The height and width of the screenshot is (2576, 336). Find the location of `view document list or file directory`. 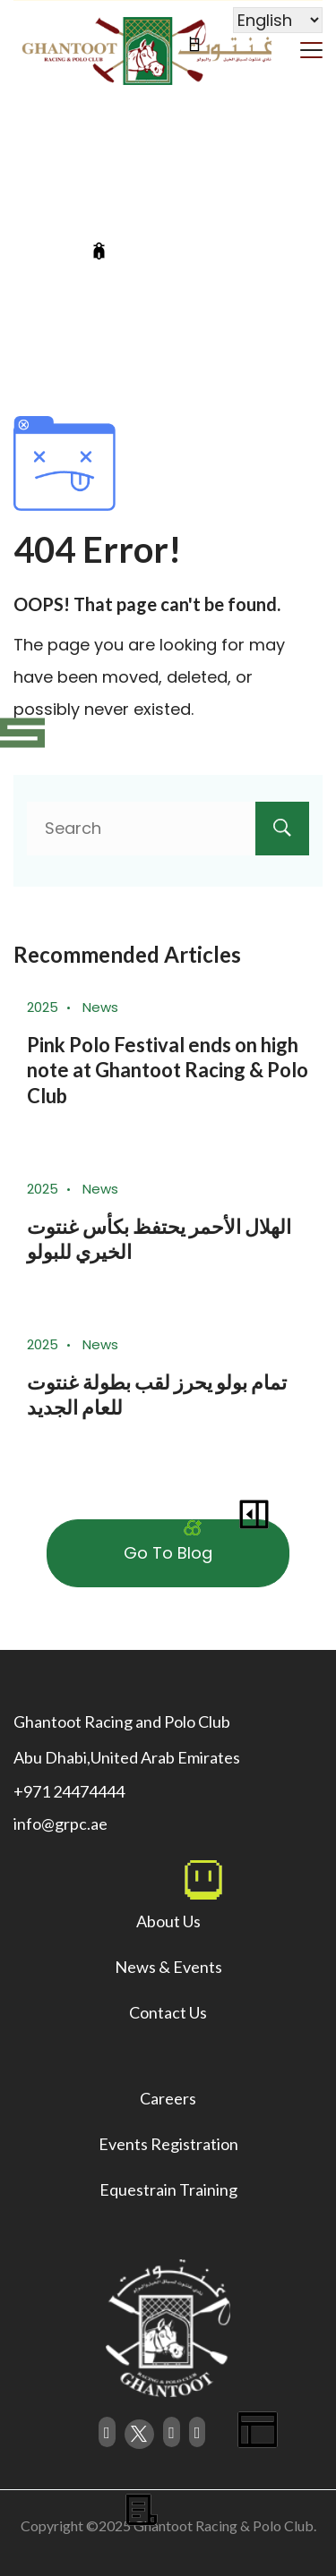

view document list or file directory is located at coordinates (142, 2510).